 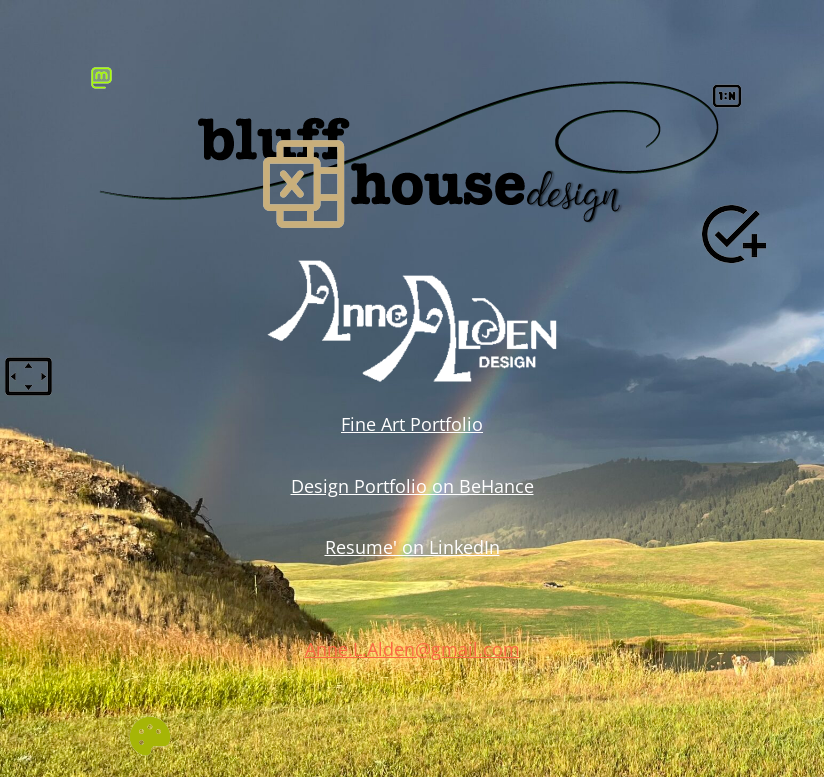 I want to click on indicates a one-to-many database relationship, so click(x=727, y=96).